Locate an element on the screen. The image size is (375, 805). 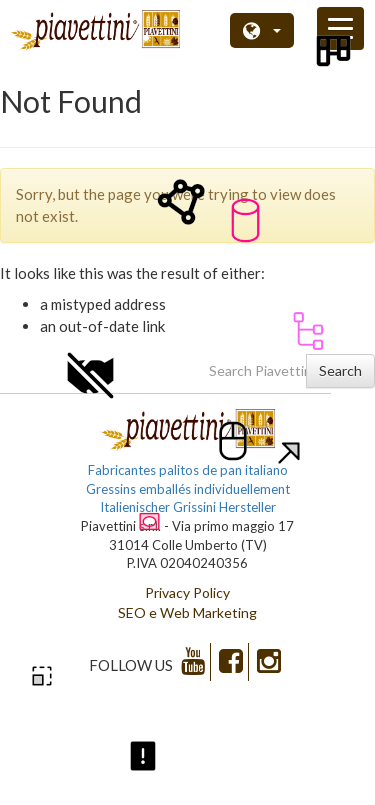
indicates a warning or alert requiring attention is located at coordinates (143, 756).